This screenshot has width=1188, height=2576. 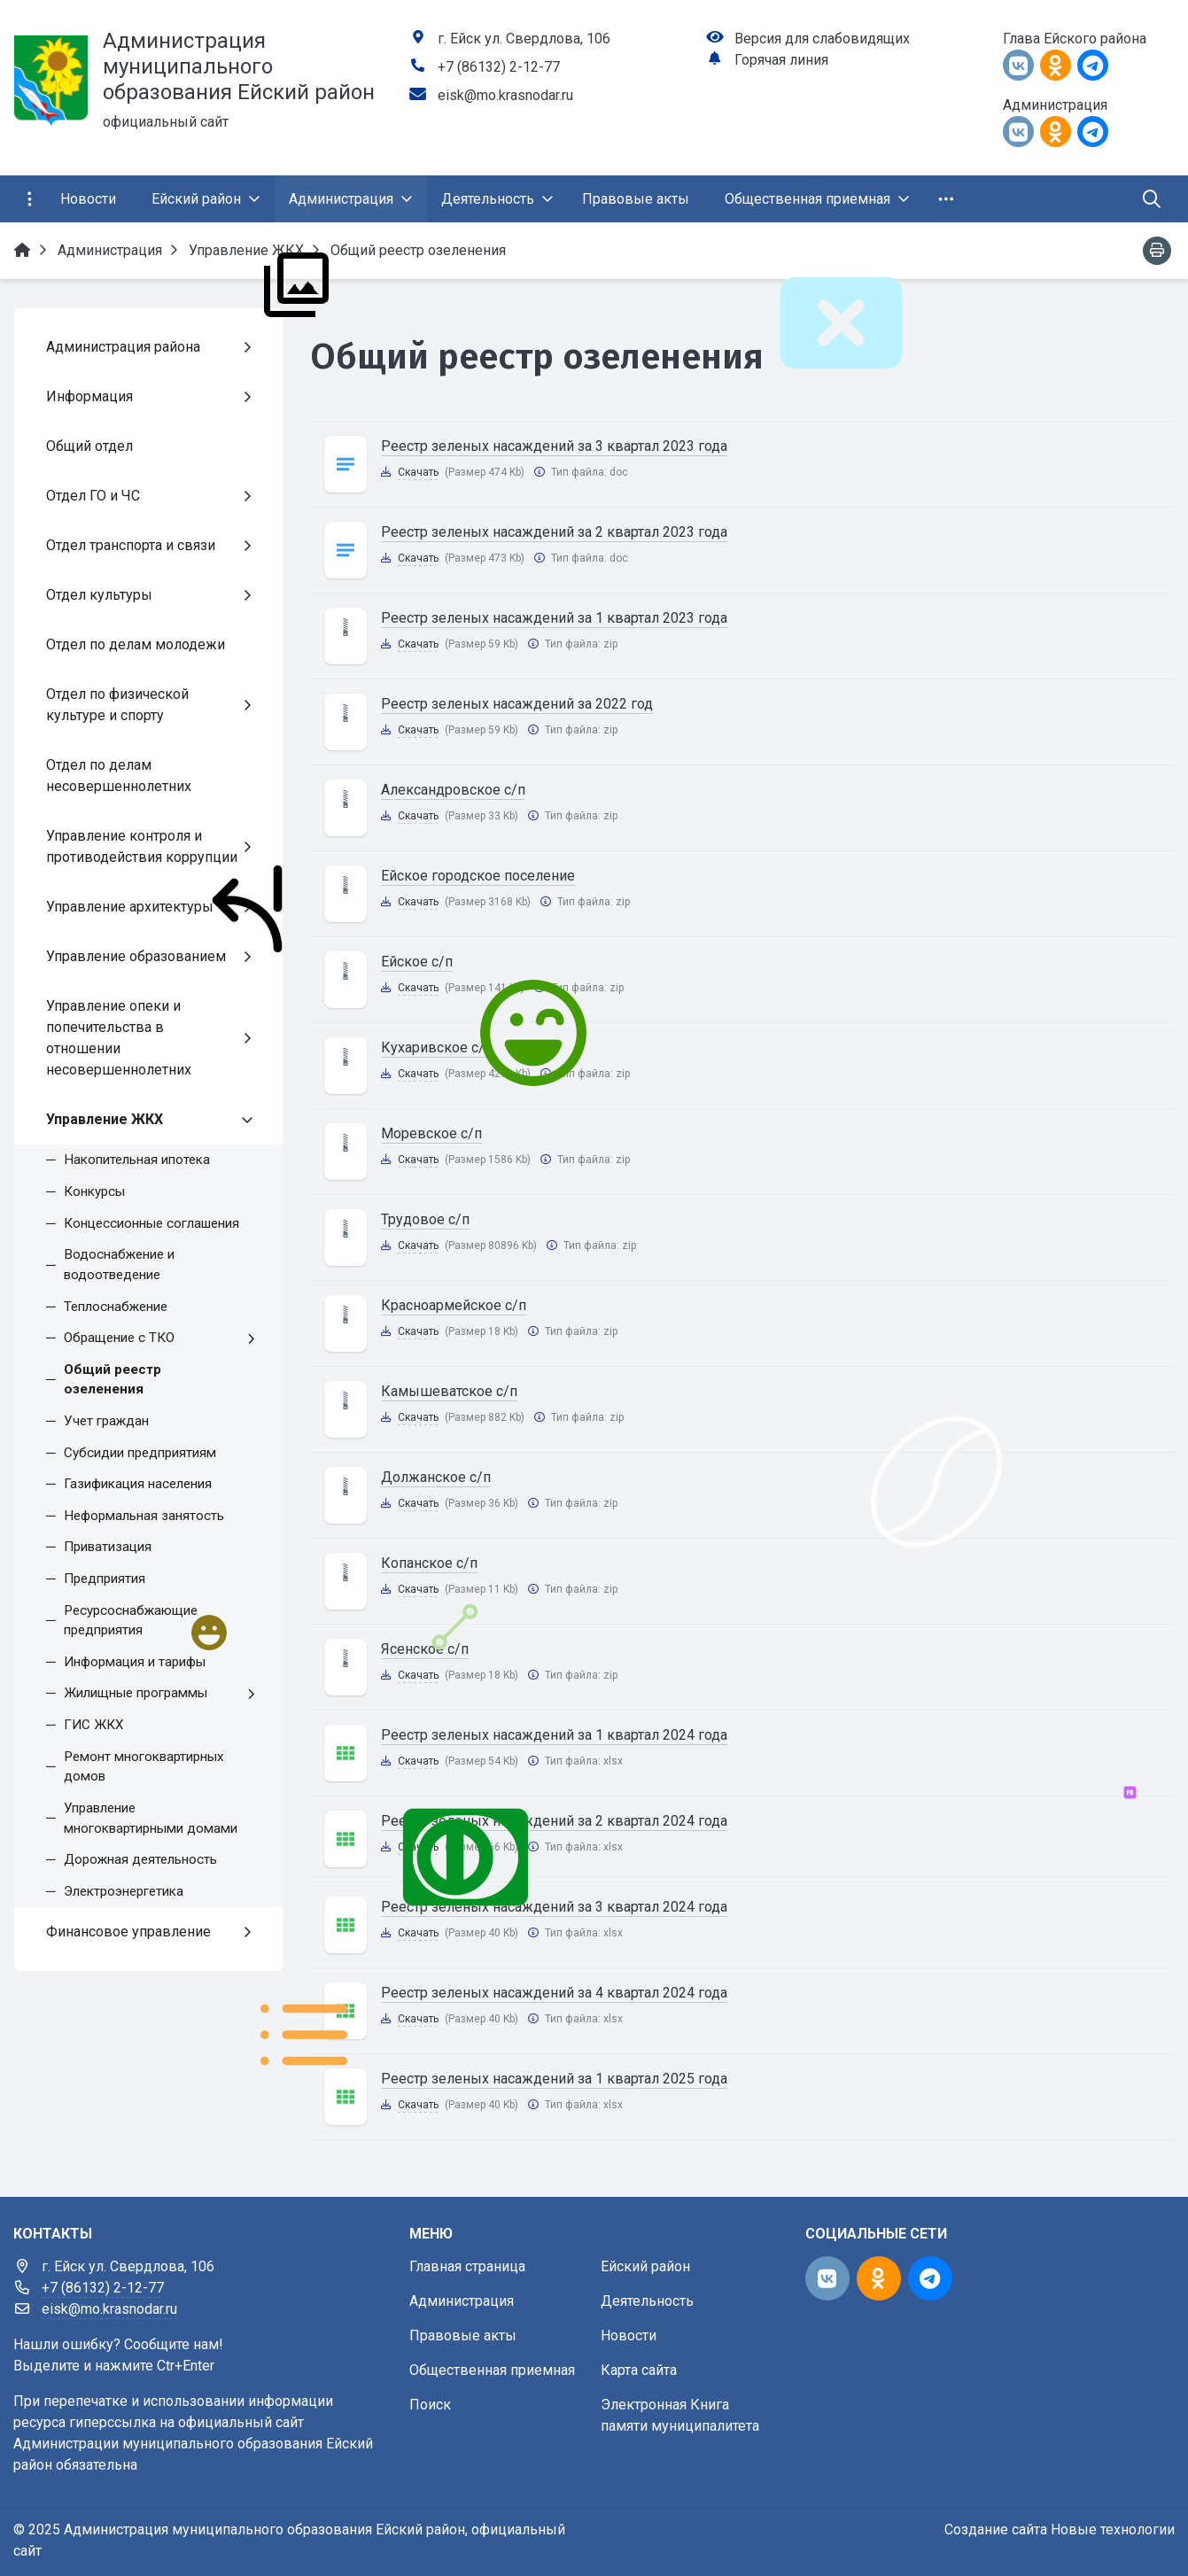 I want to click on take the next left turn, so click(x=252, y=909).